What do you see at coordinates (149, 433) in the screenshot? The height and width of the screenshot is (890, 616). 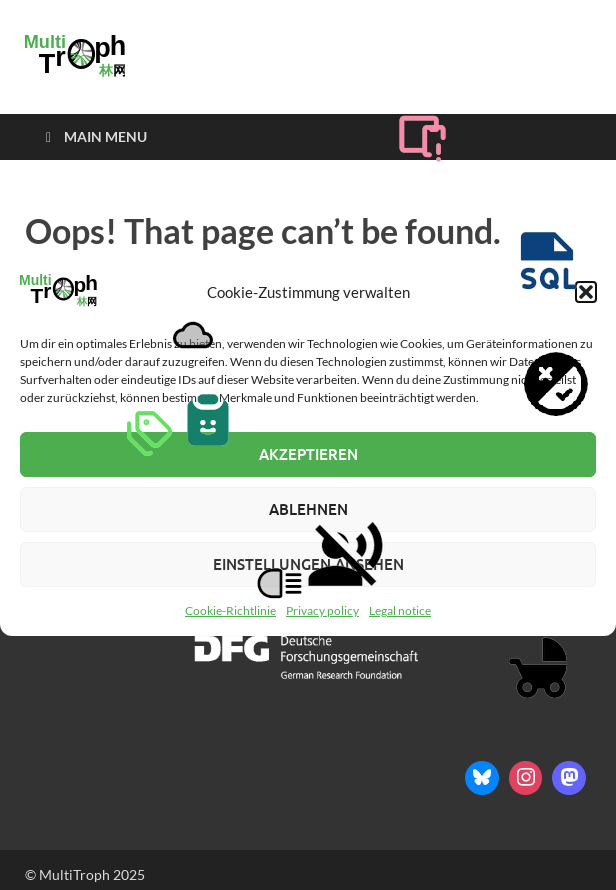 I see `manage tags or labels` at bounding box center [149, 433].